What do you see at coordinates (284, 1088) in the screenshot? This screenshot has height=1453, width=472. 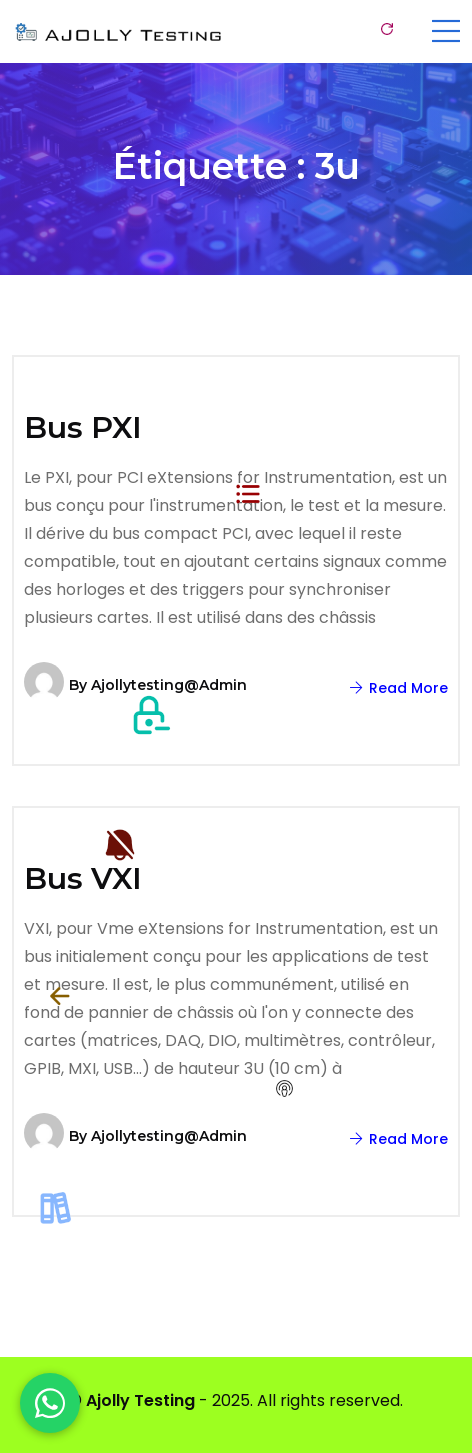 I see `open apple podcasts` at bounding box center [284, 1088].